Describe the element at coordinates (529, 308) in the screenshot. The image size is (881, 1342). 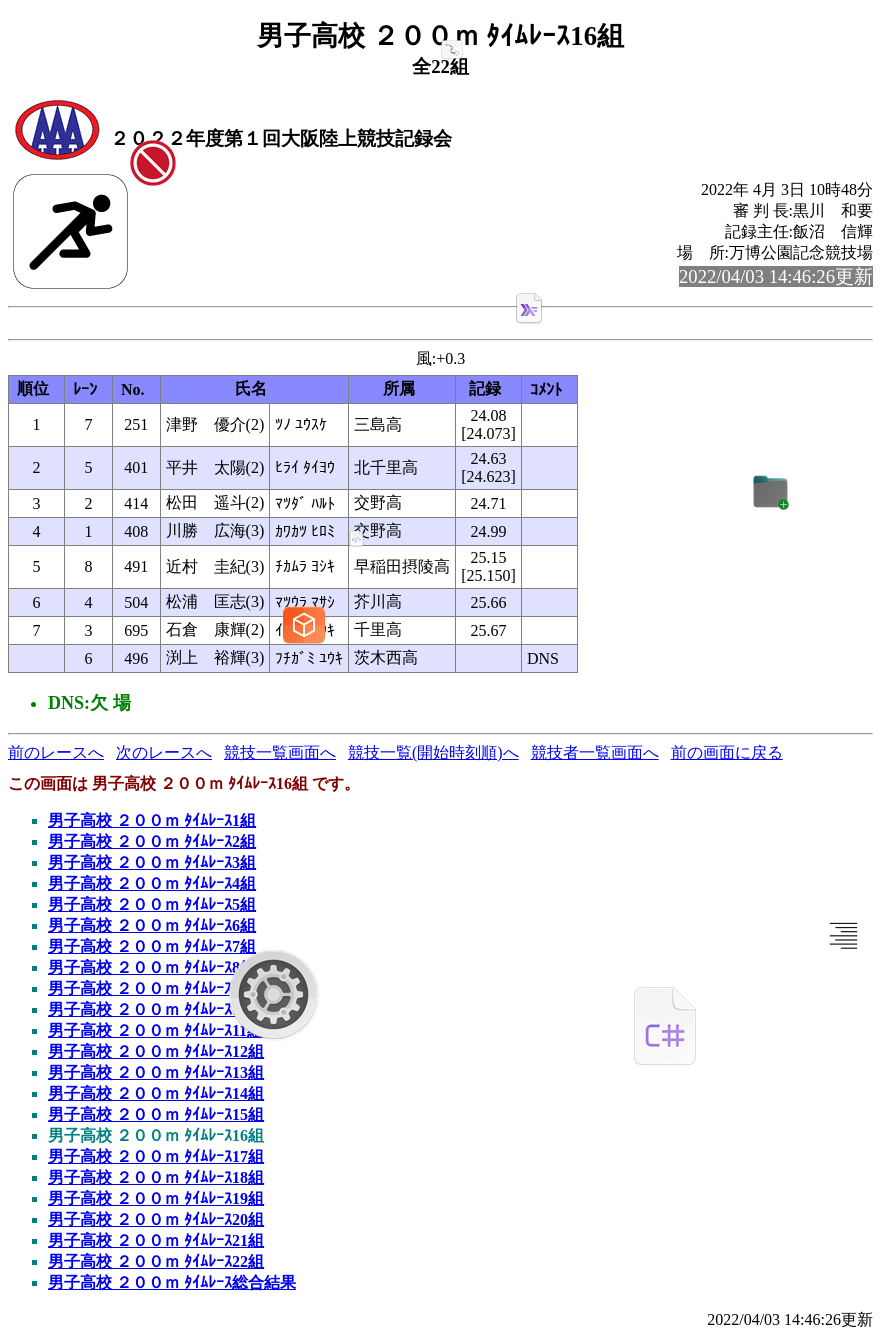
I see `a haskell source code file` at that location.